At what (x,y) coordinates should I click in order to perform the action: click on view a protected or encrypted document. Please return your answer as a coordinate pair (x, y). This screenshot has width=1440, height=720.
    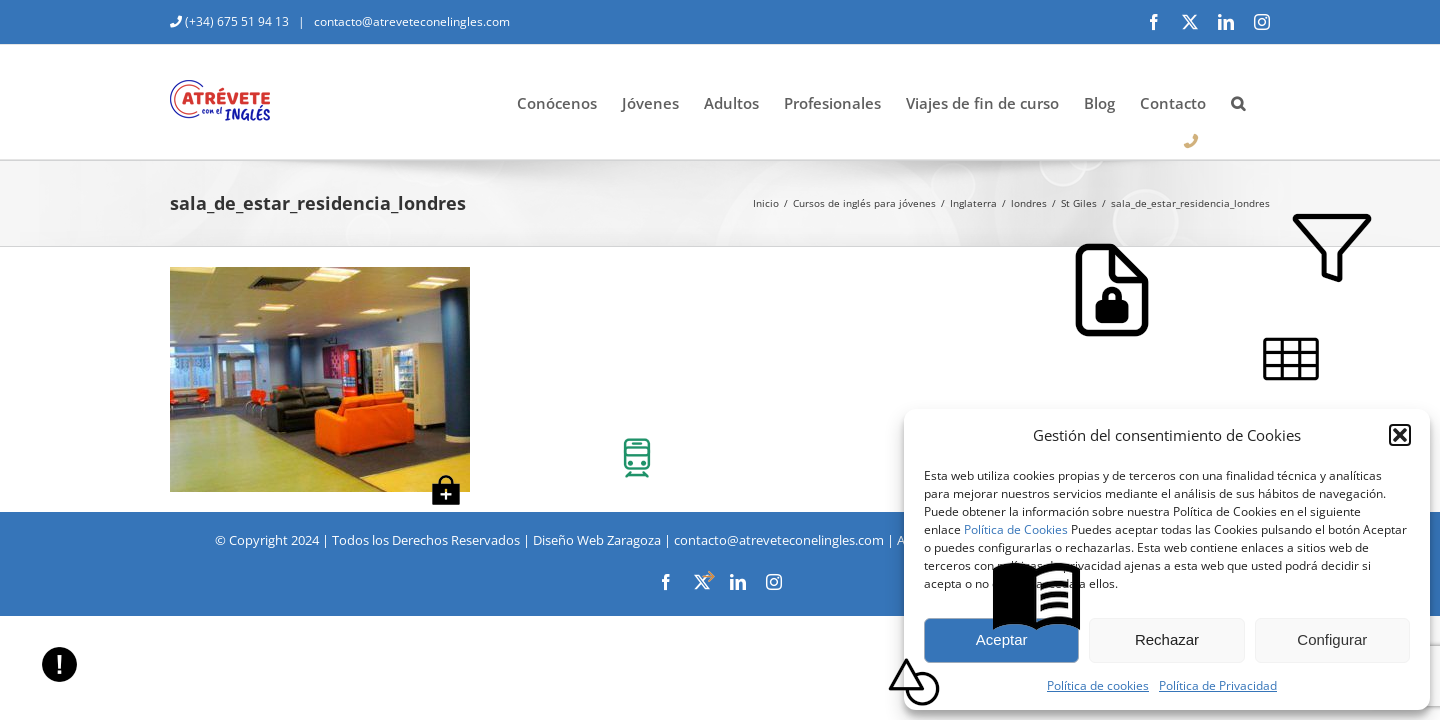
    Looking at the image, I should click on (1112, 290).